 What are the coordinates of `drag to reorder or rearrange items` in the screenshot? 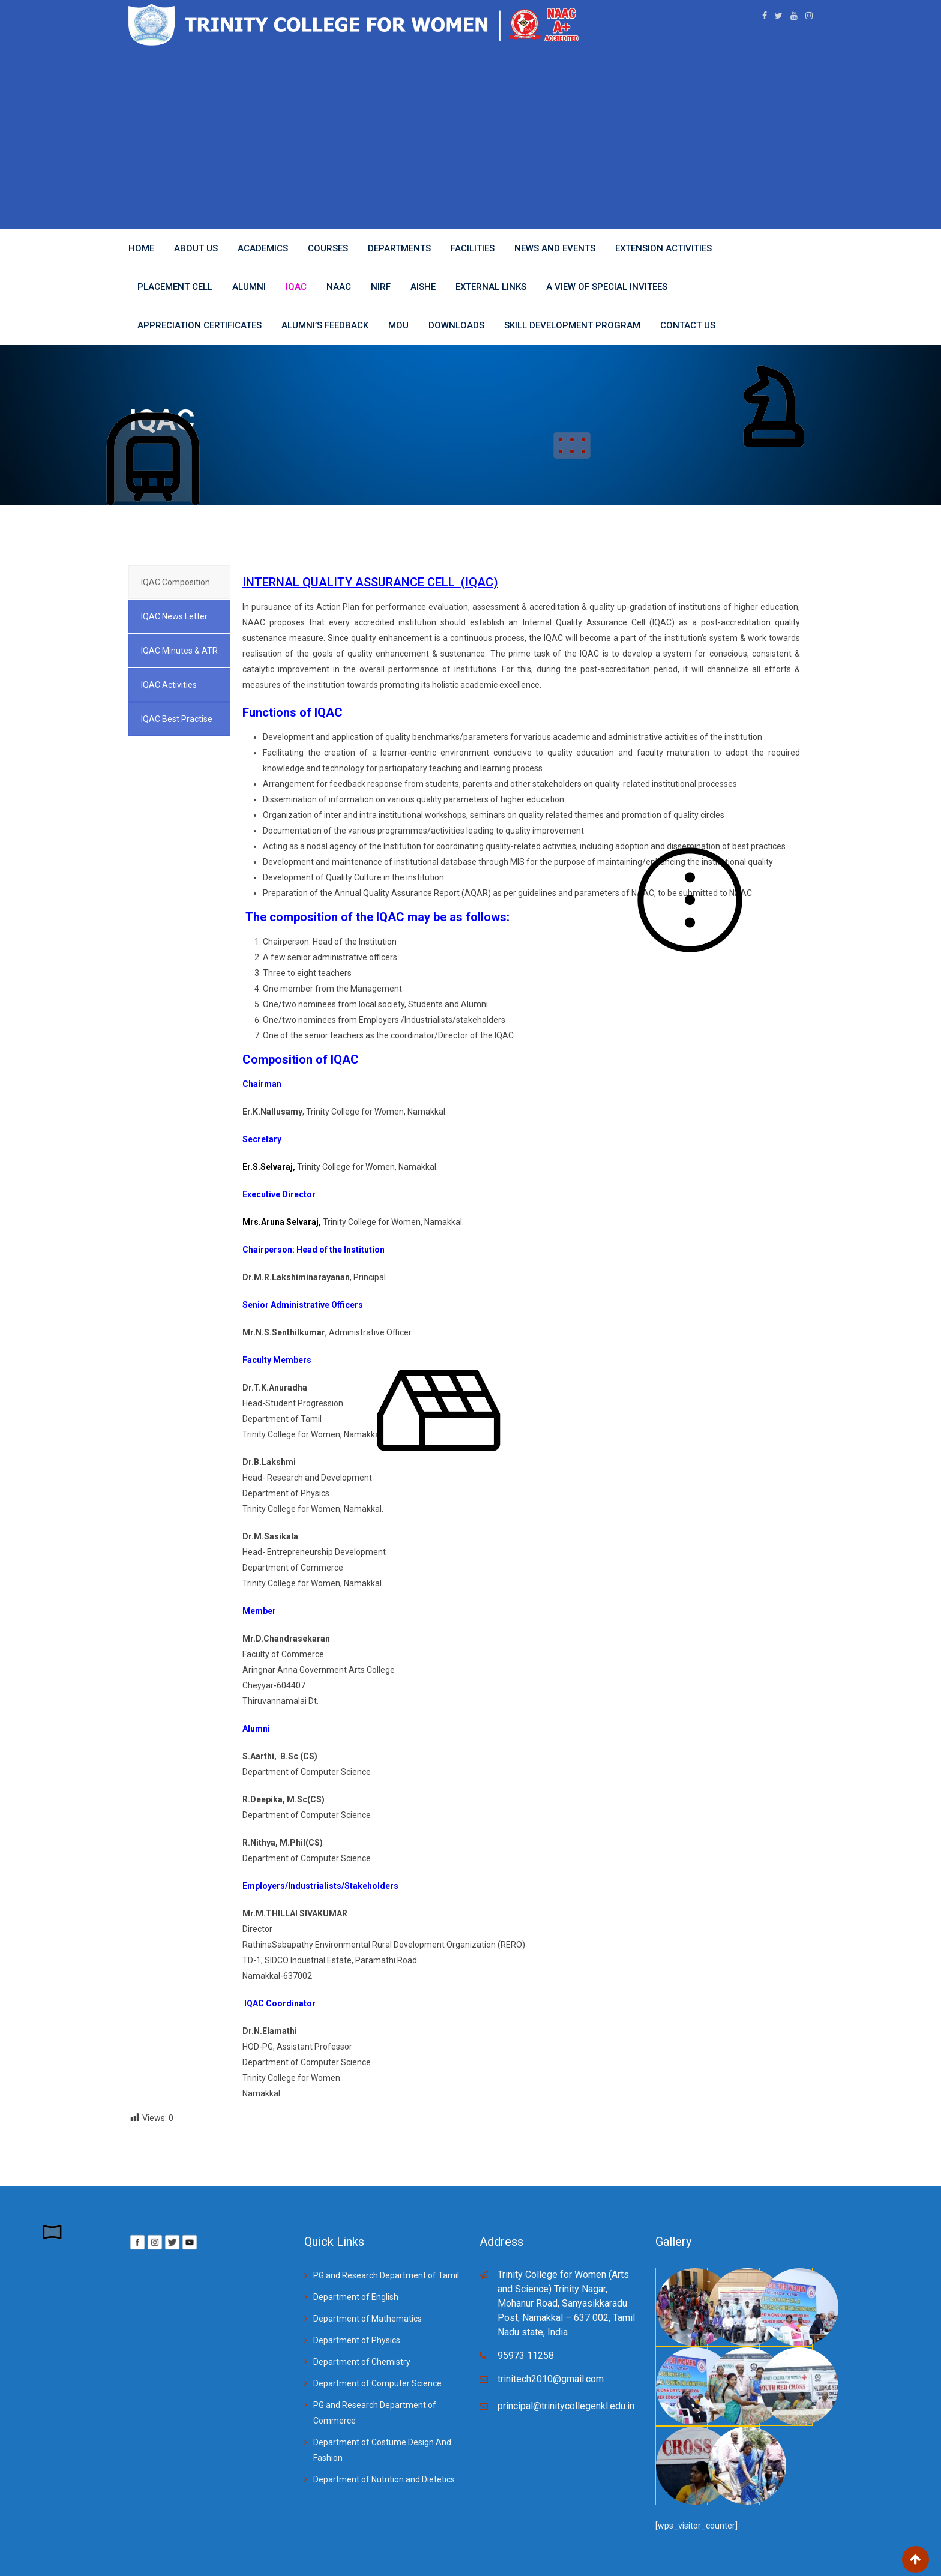 It's located at (572, 445).